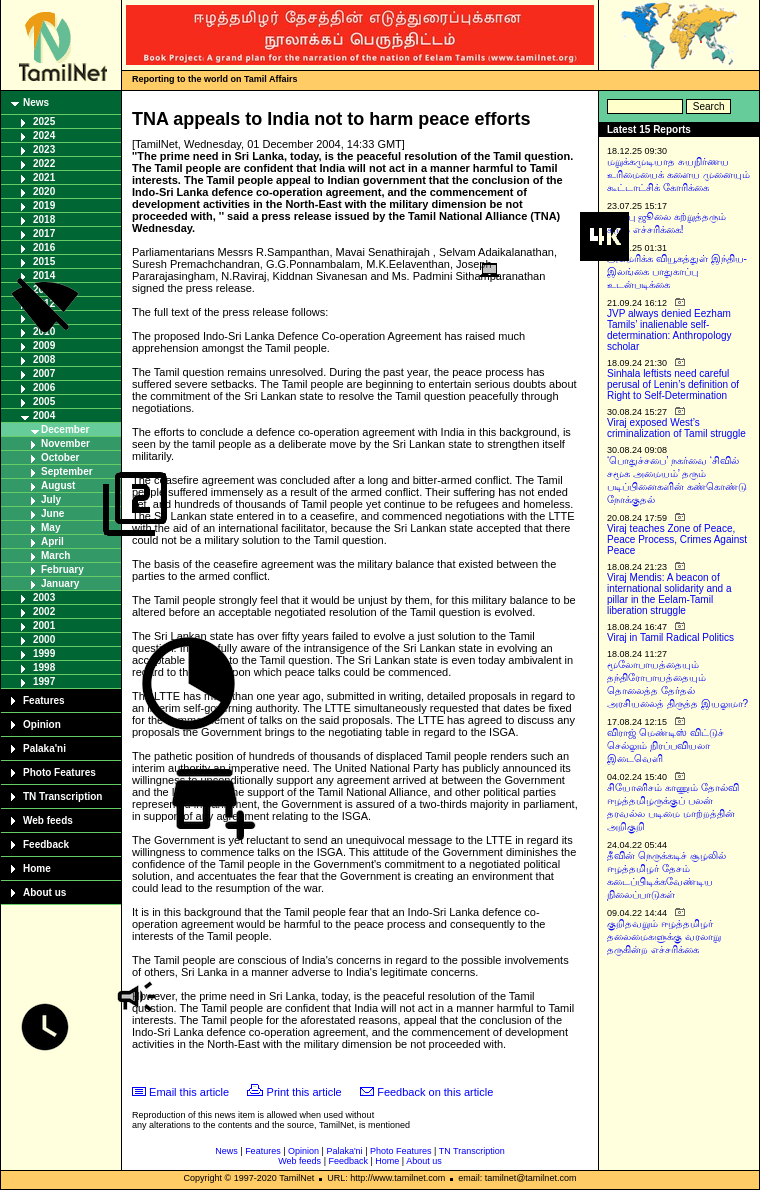 The width and height of the screenshot is (760, 1190). I want to click on view watch later playlist, so click(45, 1027).